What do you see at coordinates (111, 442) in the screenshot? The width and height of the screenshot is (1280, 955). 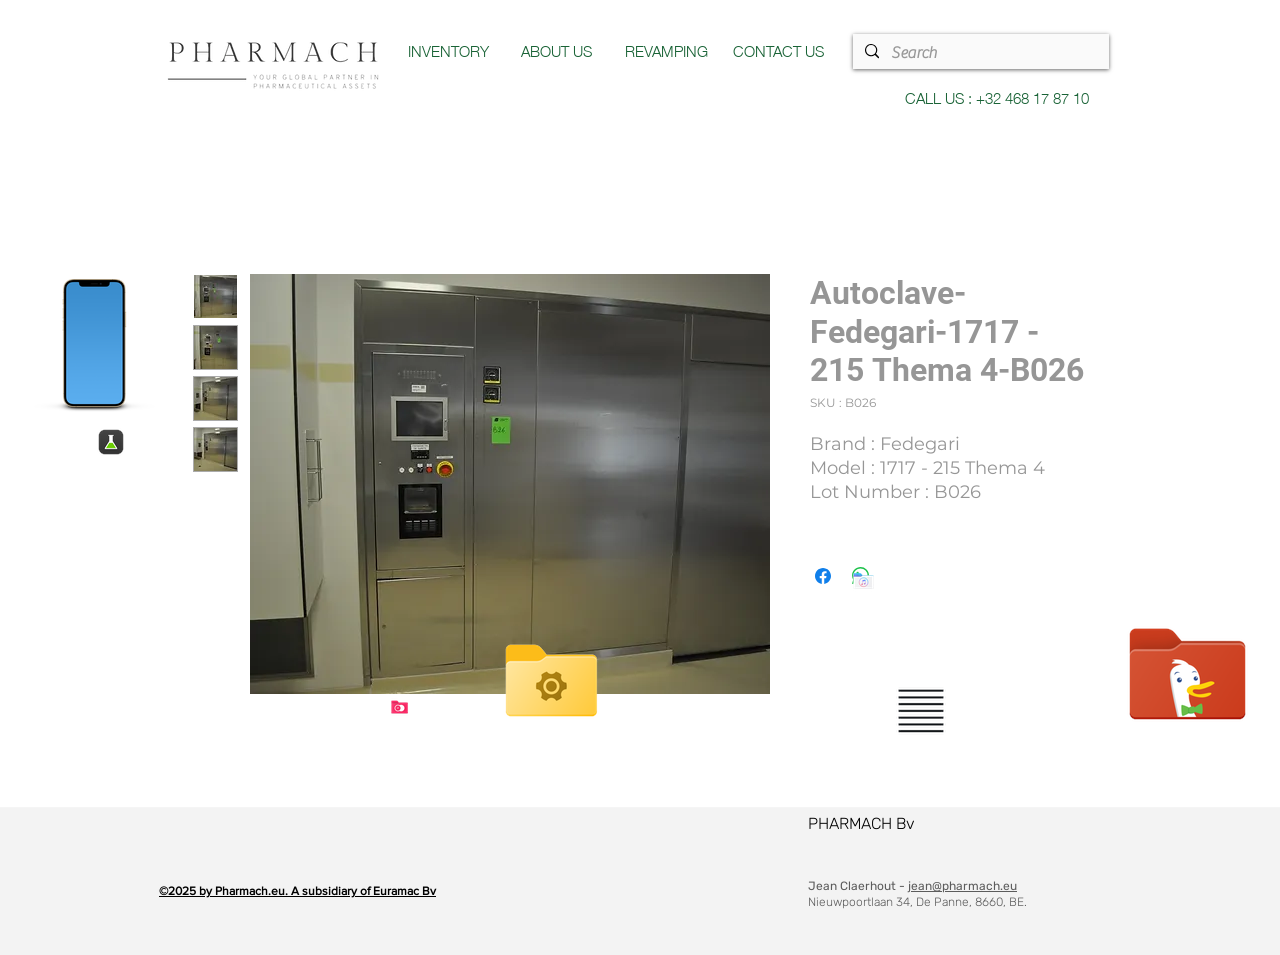 I see `open science or chemistry application` at bounding box center [111, 442].